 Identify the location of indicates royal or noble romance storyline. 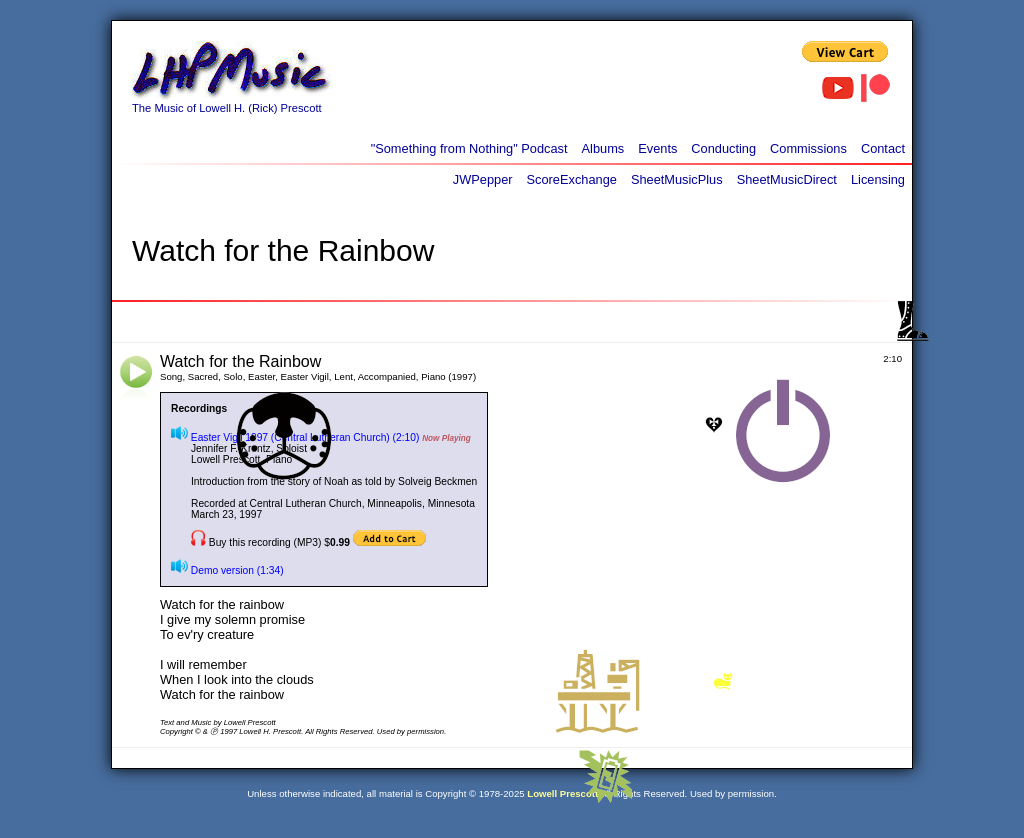
(714, 425).